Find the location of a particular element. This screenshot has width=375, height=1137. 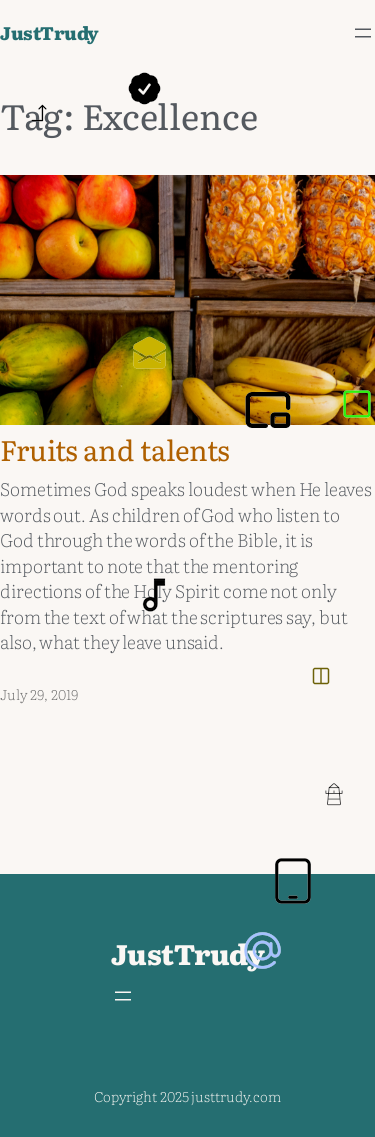

select or deselect an item is located at coordinates (357, 404).